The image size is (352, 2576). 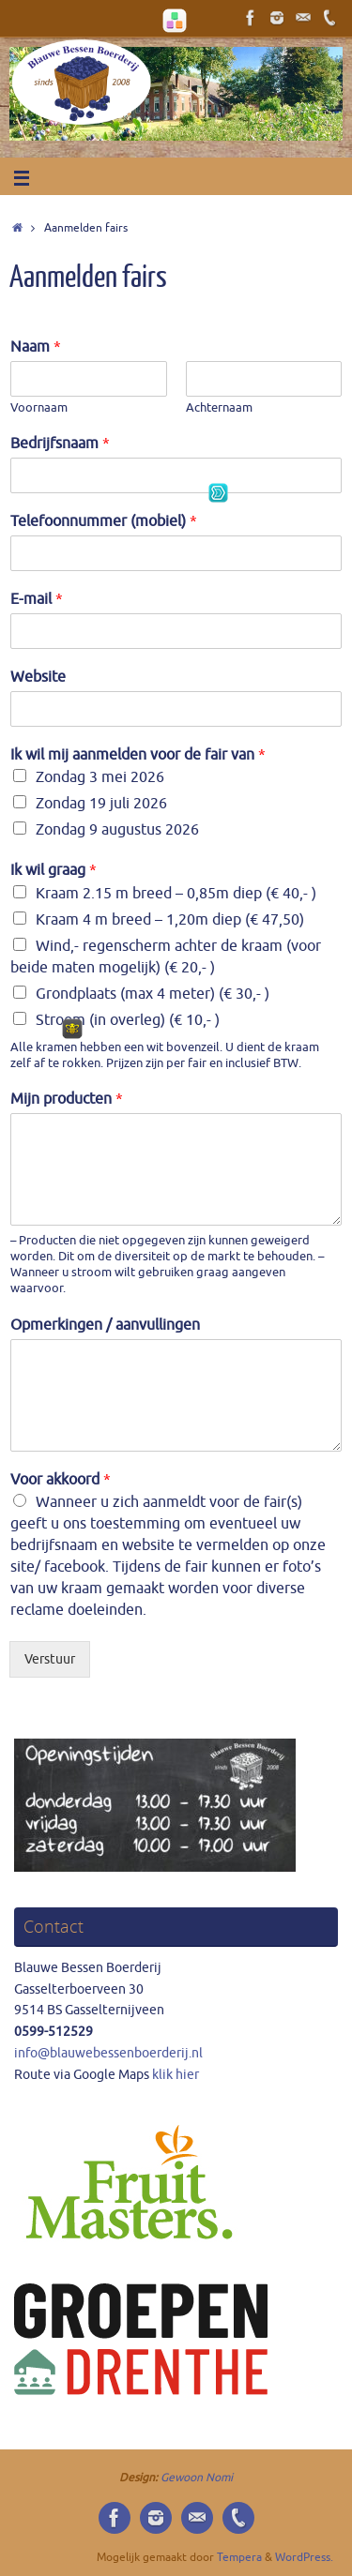 What do you see at coordinates (218, 492) in the screenshot?
I see `open synology drive cloud storage app` at bounding box center [218, 492].